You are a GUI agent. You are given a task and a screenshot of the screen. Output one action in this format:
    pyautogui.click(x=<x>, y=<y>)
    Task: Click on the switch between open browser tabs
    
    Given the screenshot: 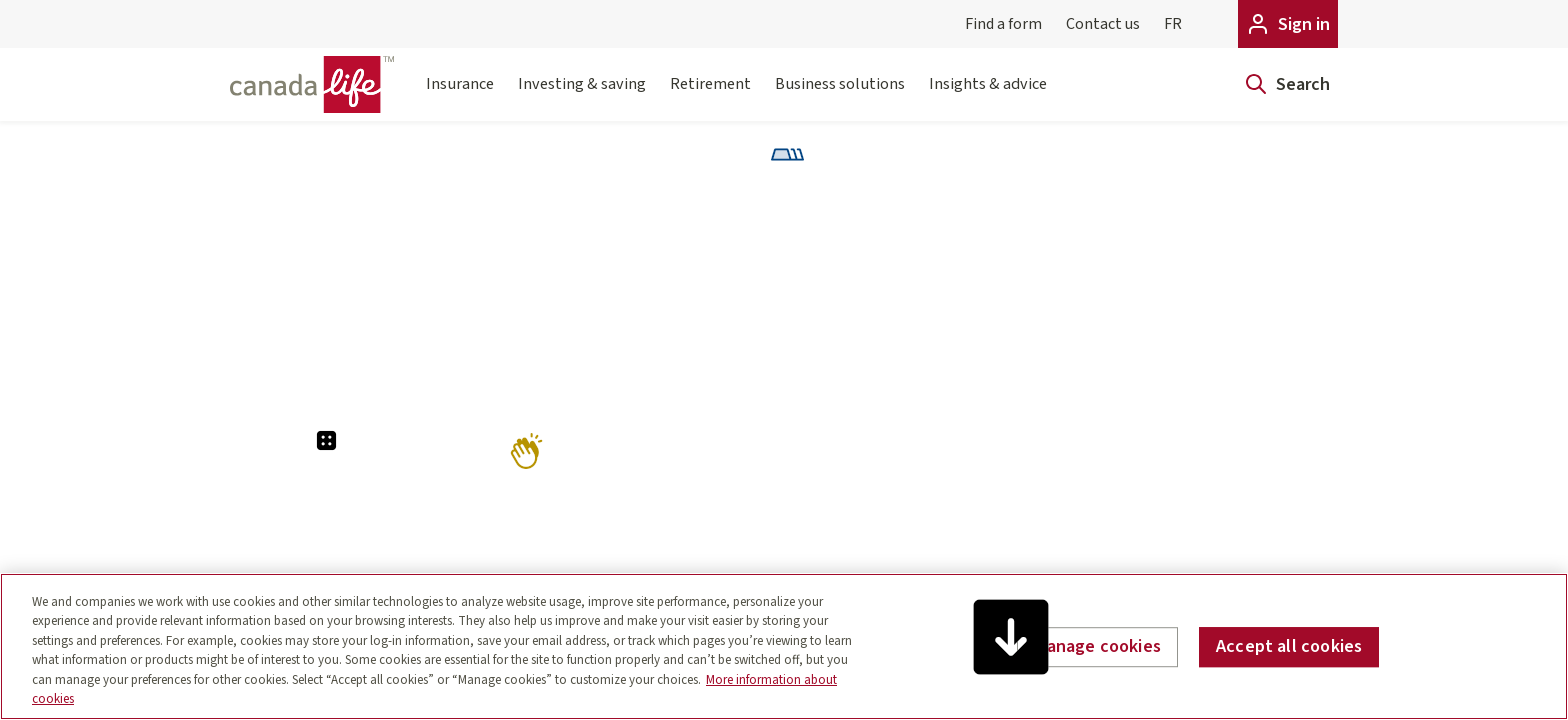 What is the action you would take?
    pyautogui.click(x=787, y=154)
    